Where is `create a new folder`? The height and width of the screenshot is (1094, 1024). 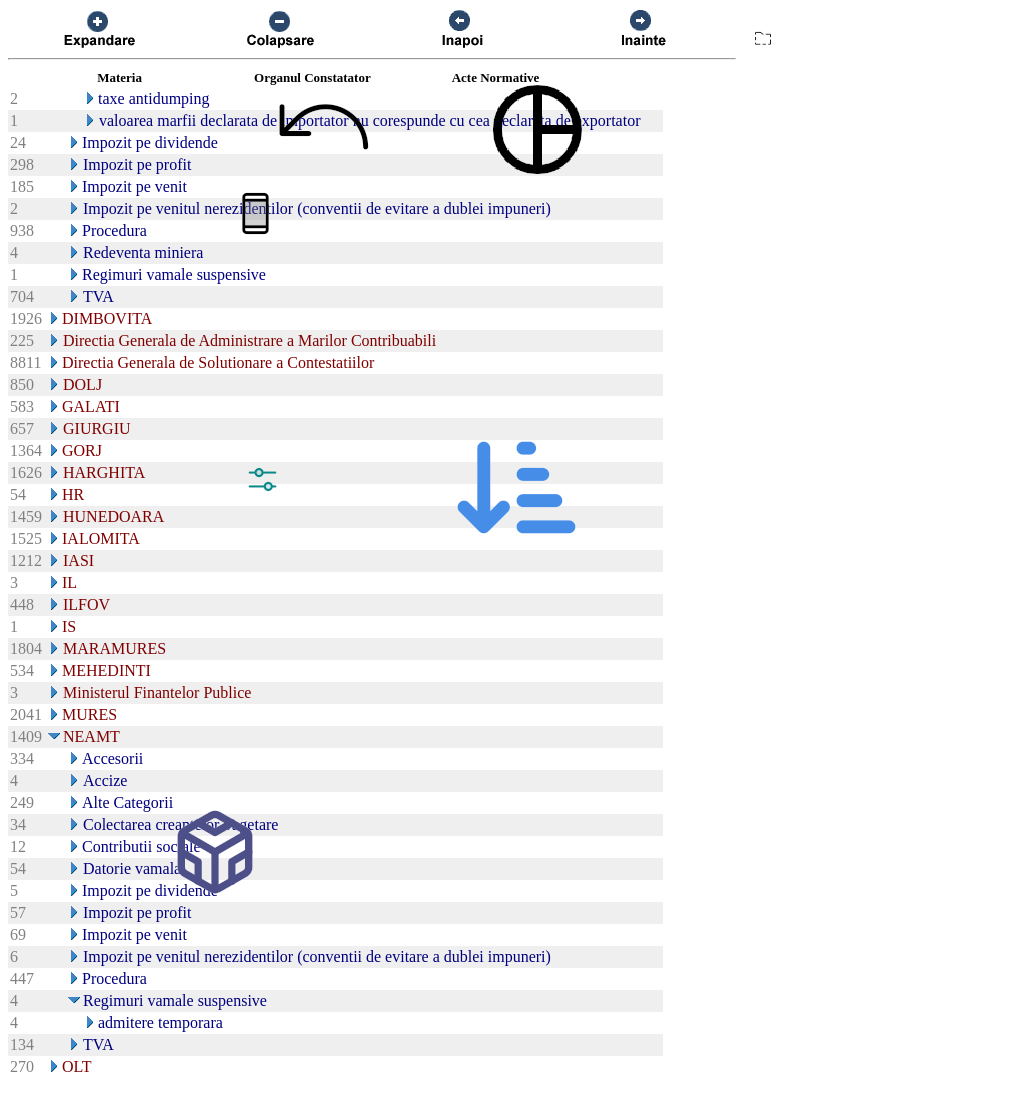 create a new folder is located at coordinates (763, 38).